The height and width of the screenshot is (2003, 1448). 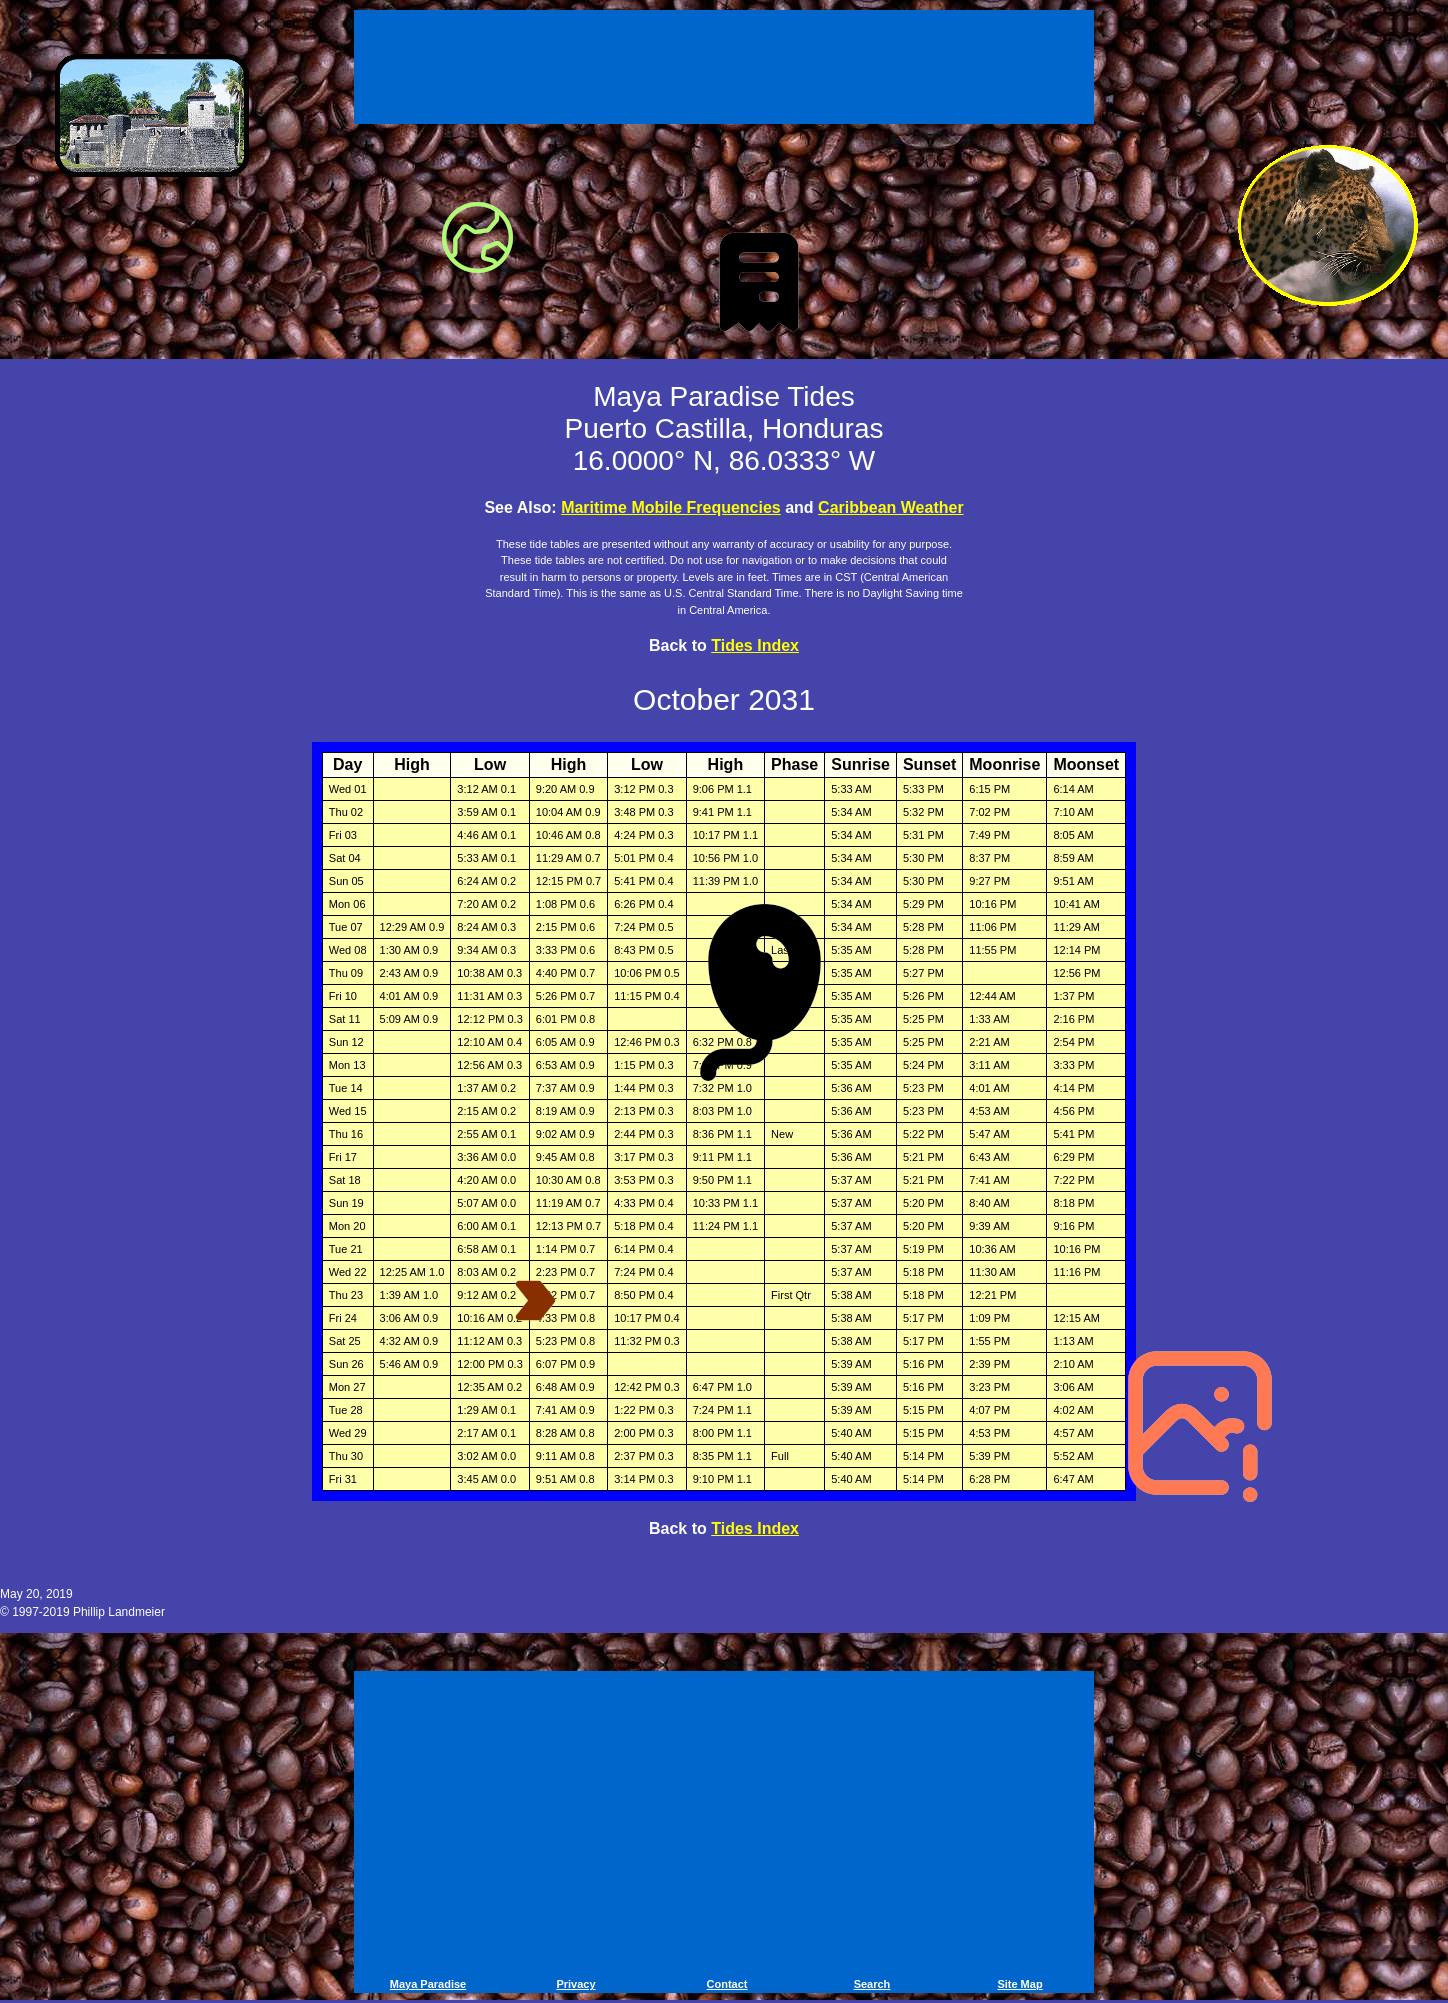 What do you see at coordinates (759, 282) in the screenshot?
I see `view purchase receipt or transaction history` at bounding box center [759, 282].